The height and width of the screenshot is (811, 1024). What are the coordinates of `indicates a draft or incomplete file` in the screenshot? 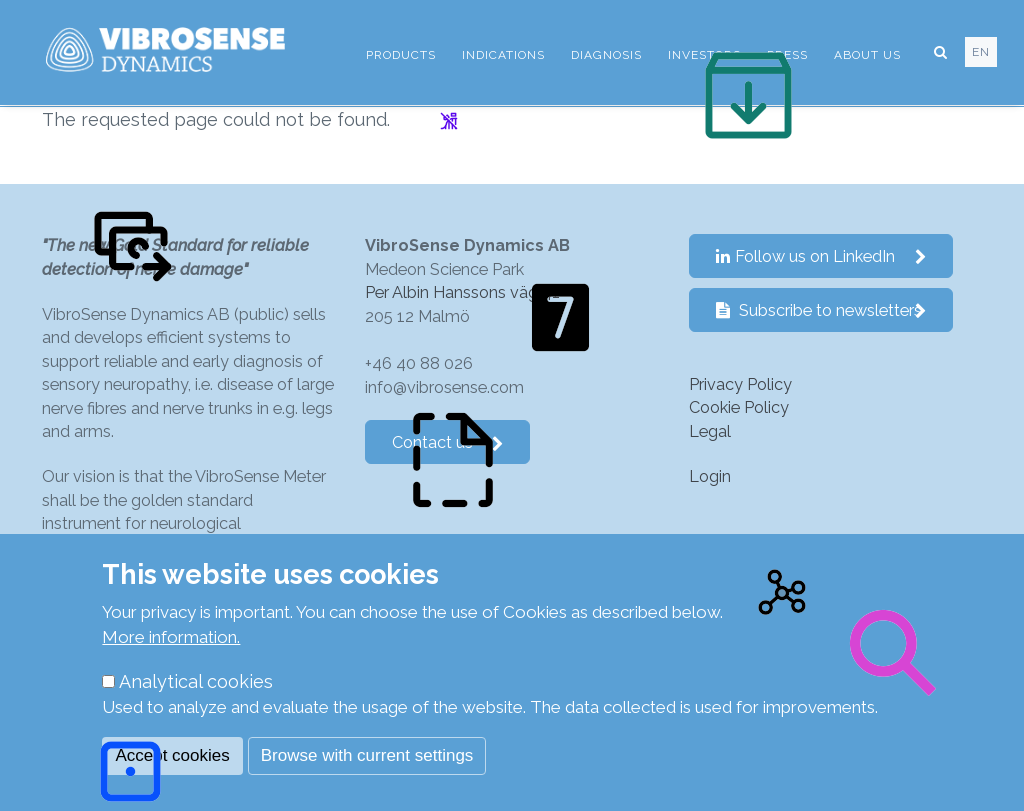 It's located at (453, 460).